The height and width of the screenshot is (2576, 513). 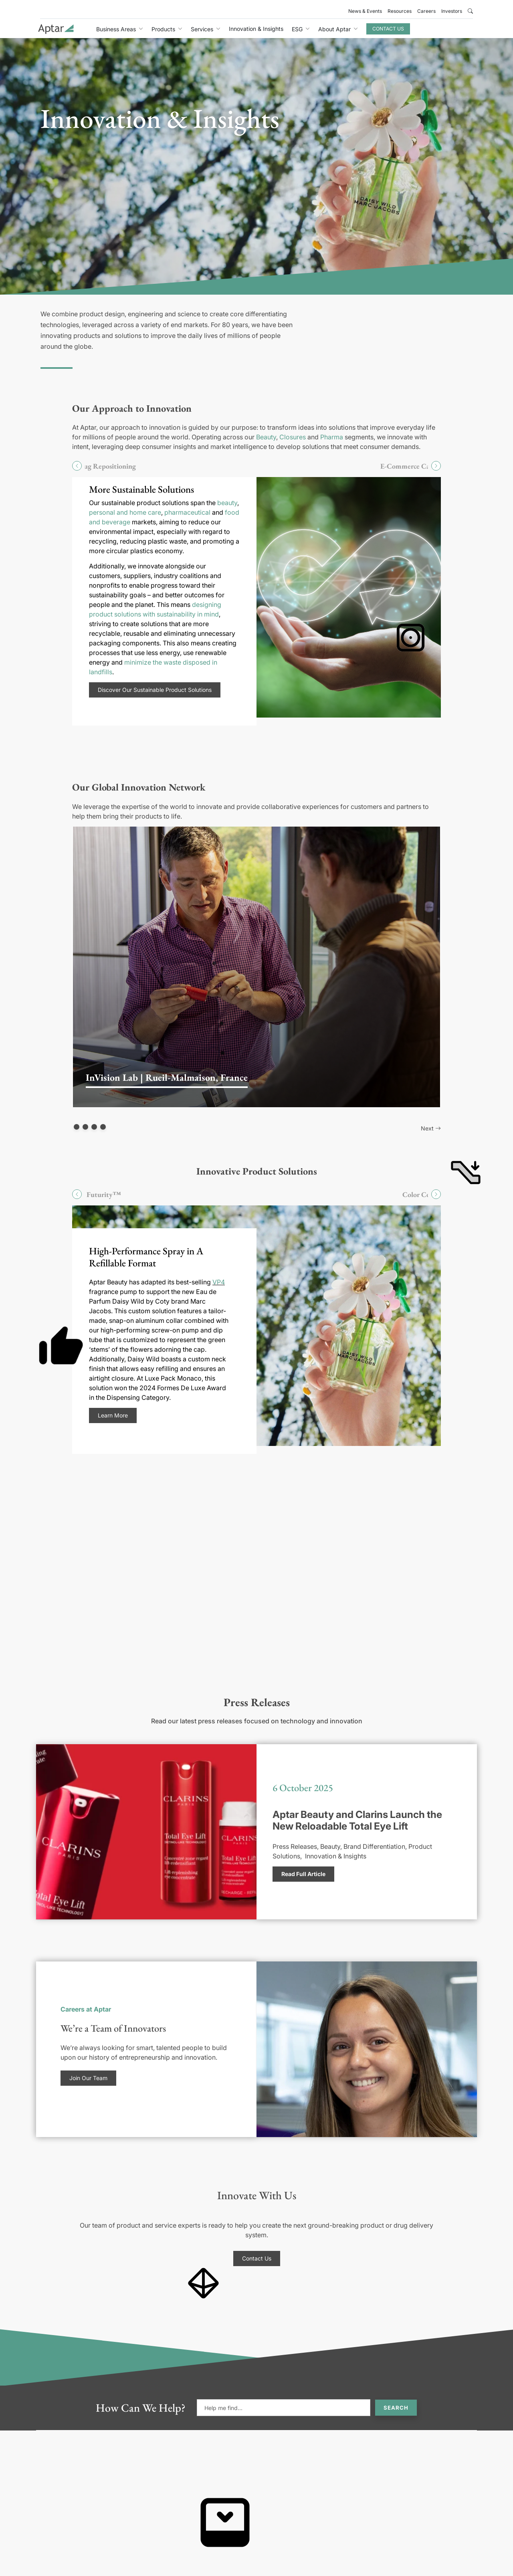 I want to click on like or upvote content, so click(x=61, y=1347).